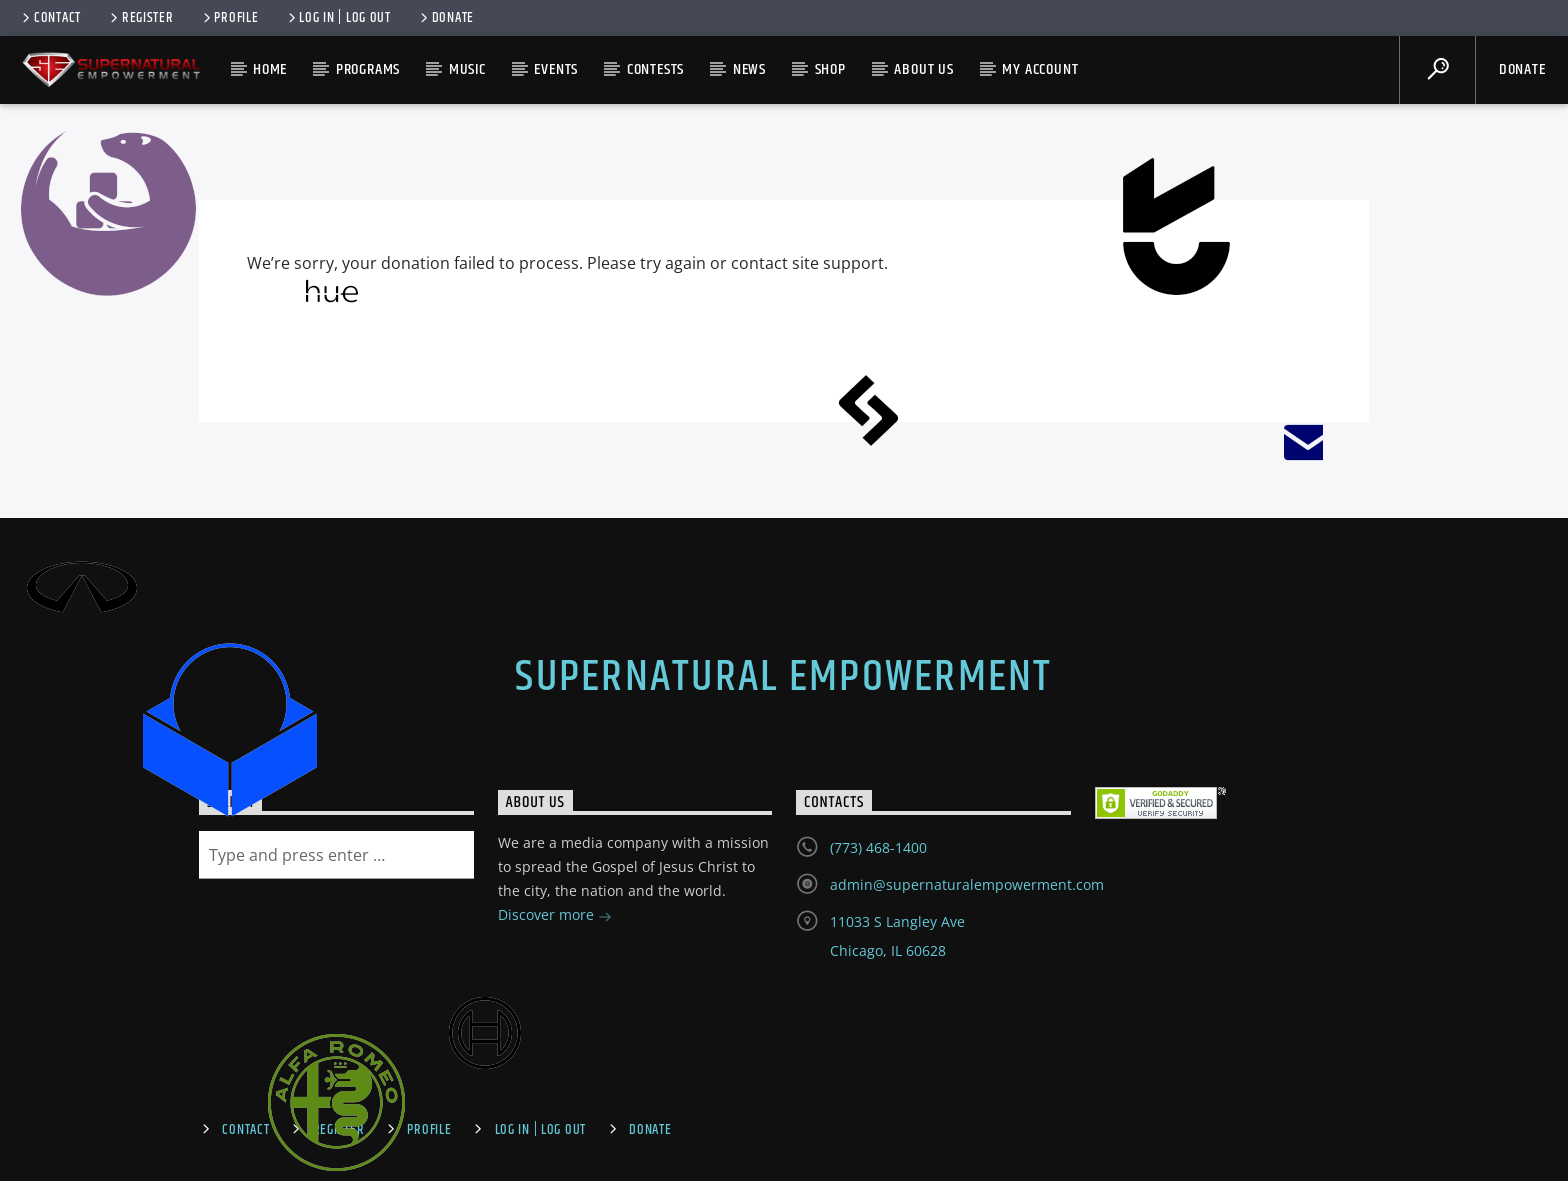  What do you see at coordinates (82, 587) in the screenshot?
I see `Infiniti brand logo` at bounding box center [82, 587].